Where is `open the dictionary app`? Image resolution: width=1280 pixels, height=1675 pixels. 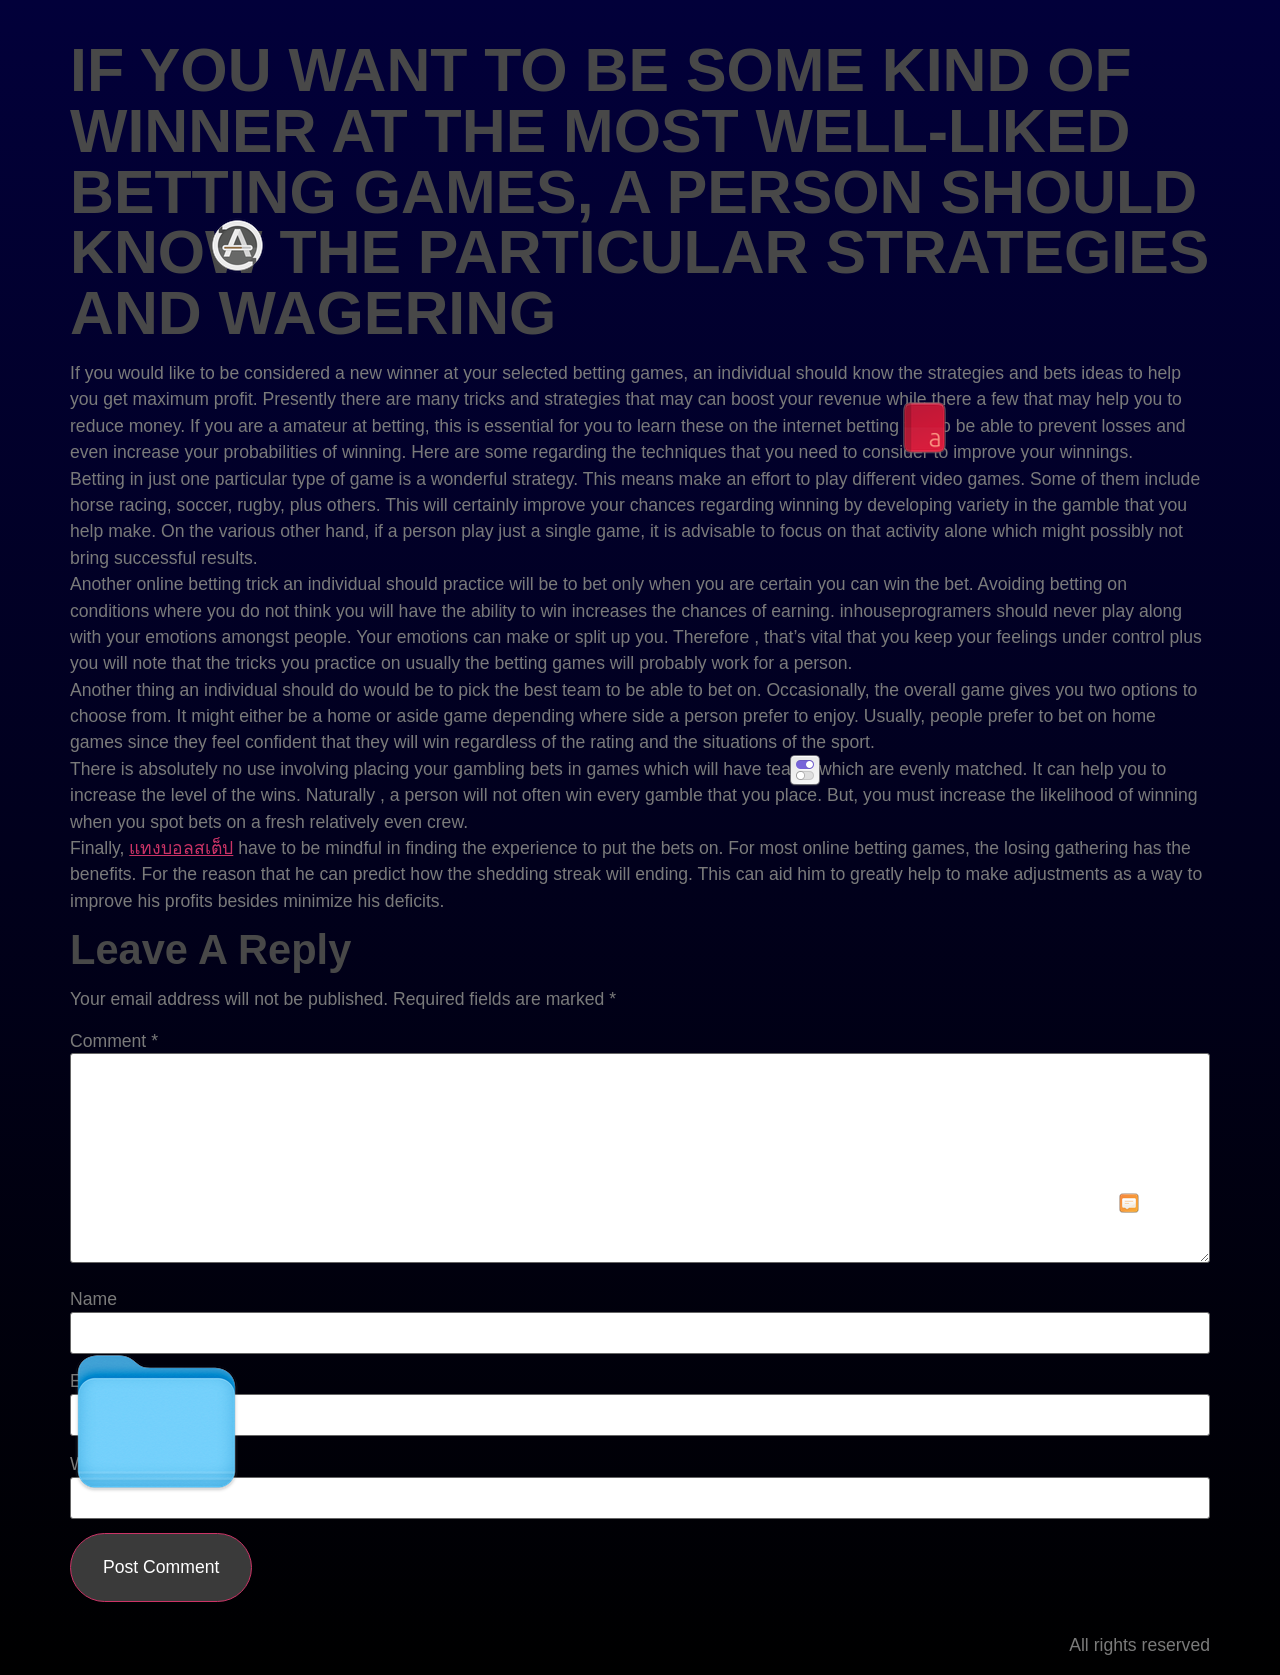
open the dictionary app is located at coordinates (924, 427).